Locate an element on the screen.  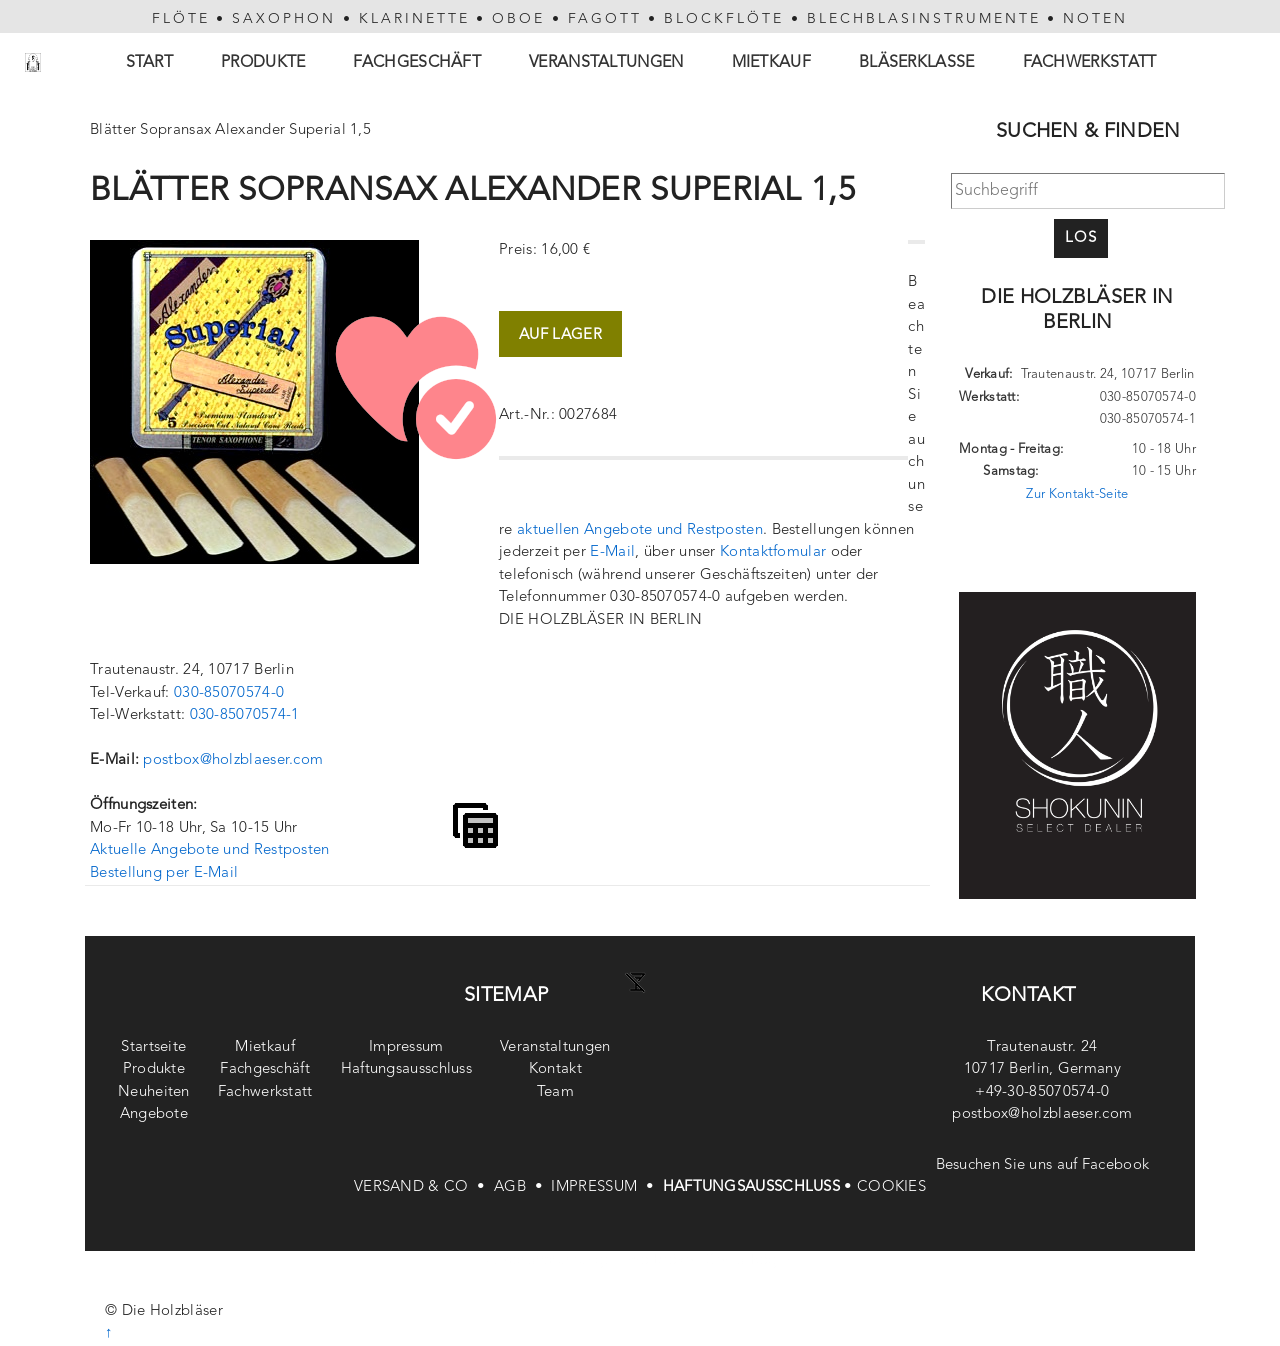
item added to favorites successfully is located at coordinates (416, 379).